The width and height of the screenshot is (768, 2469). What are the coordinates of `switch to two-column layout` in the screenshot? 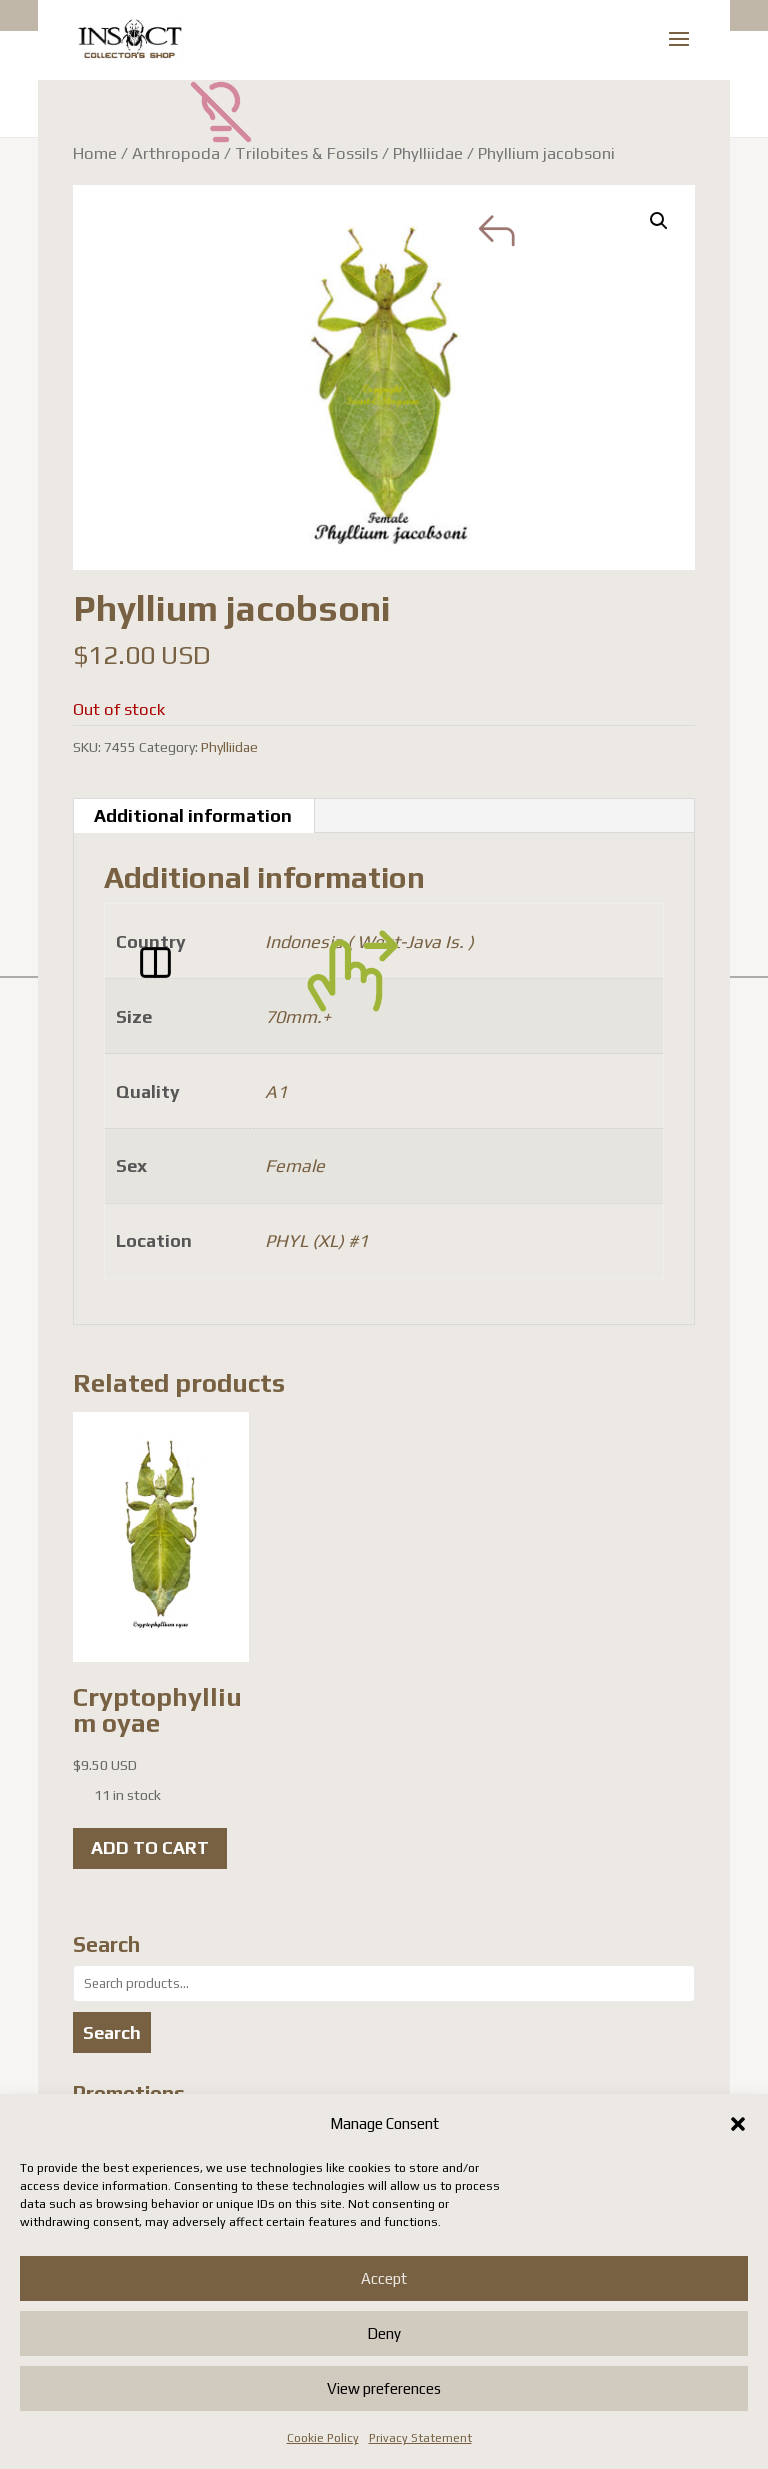 It's located at (155, 962).